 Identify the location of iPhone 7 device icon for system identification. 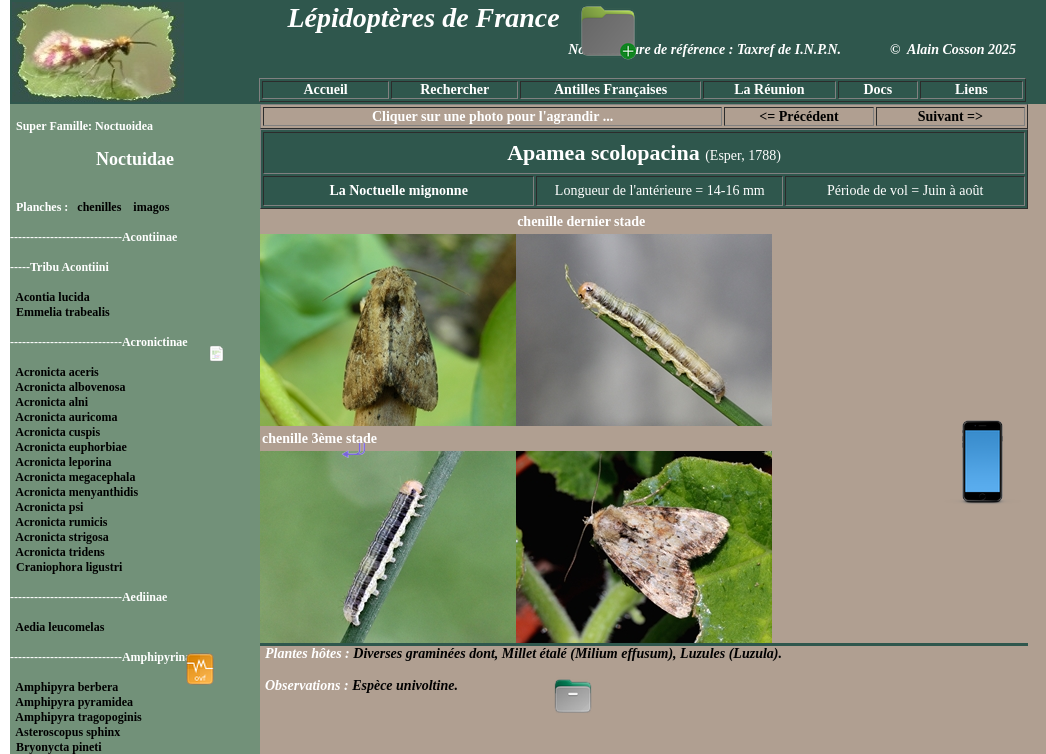
(982, 462).